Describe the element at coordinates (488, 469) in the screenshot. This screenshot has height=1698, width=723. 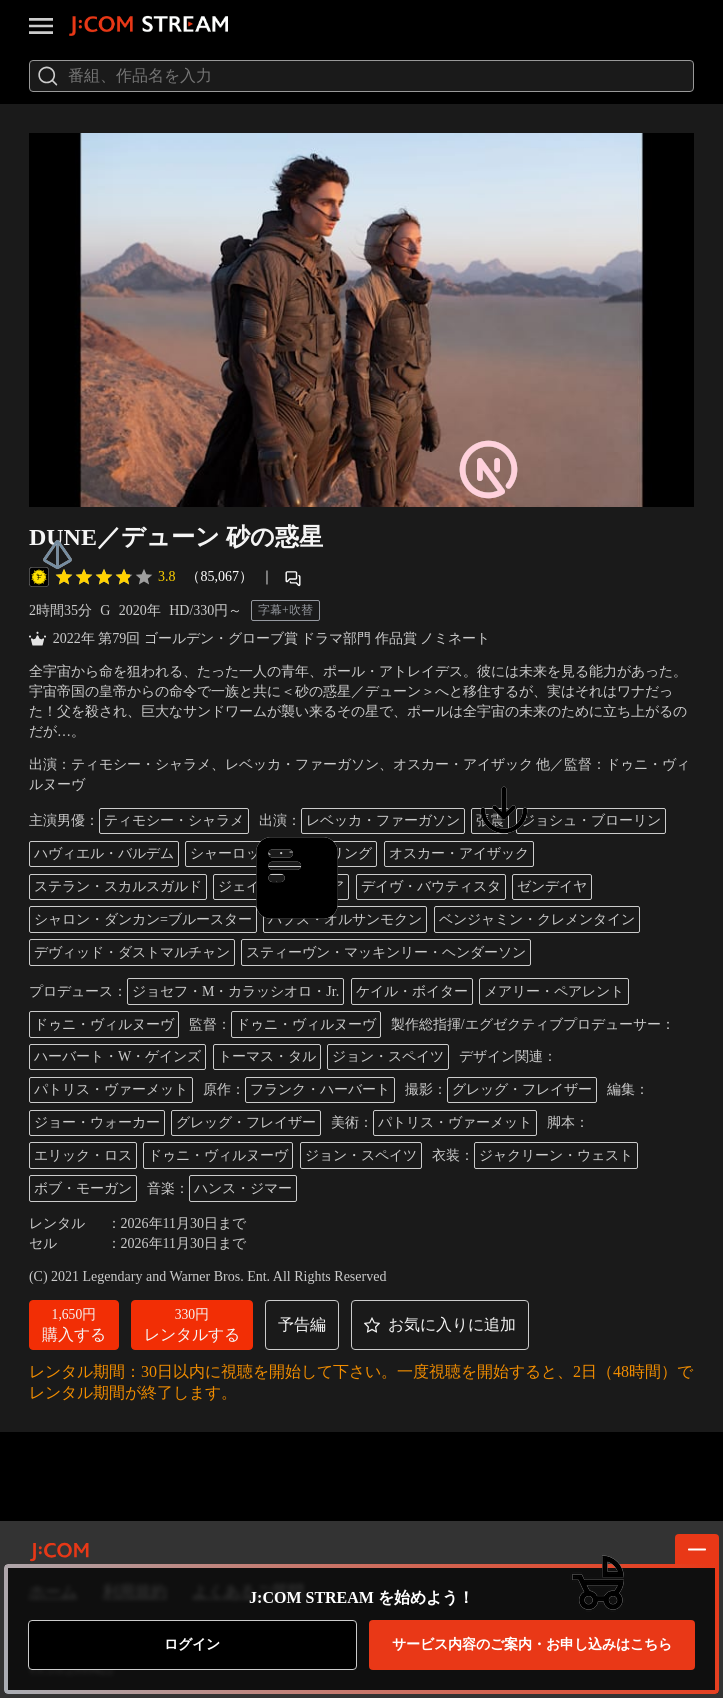
I see `Next.js framework logo` at that location.